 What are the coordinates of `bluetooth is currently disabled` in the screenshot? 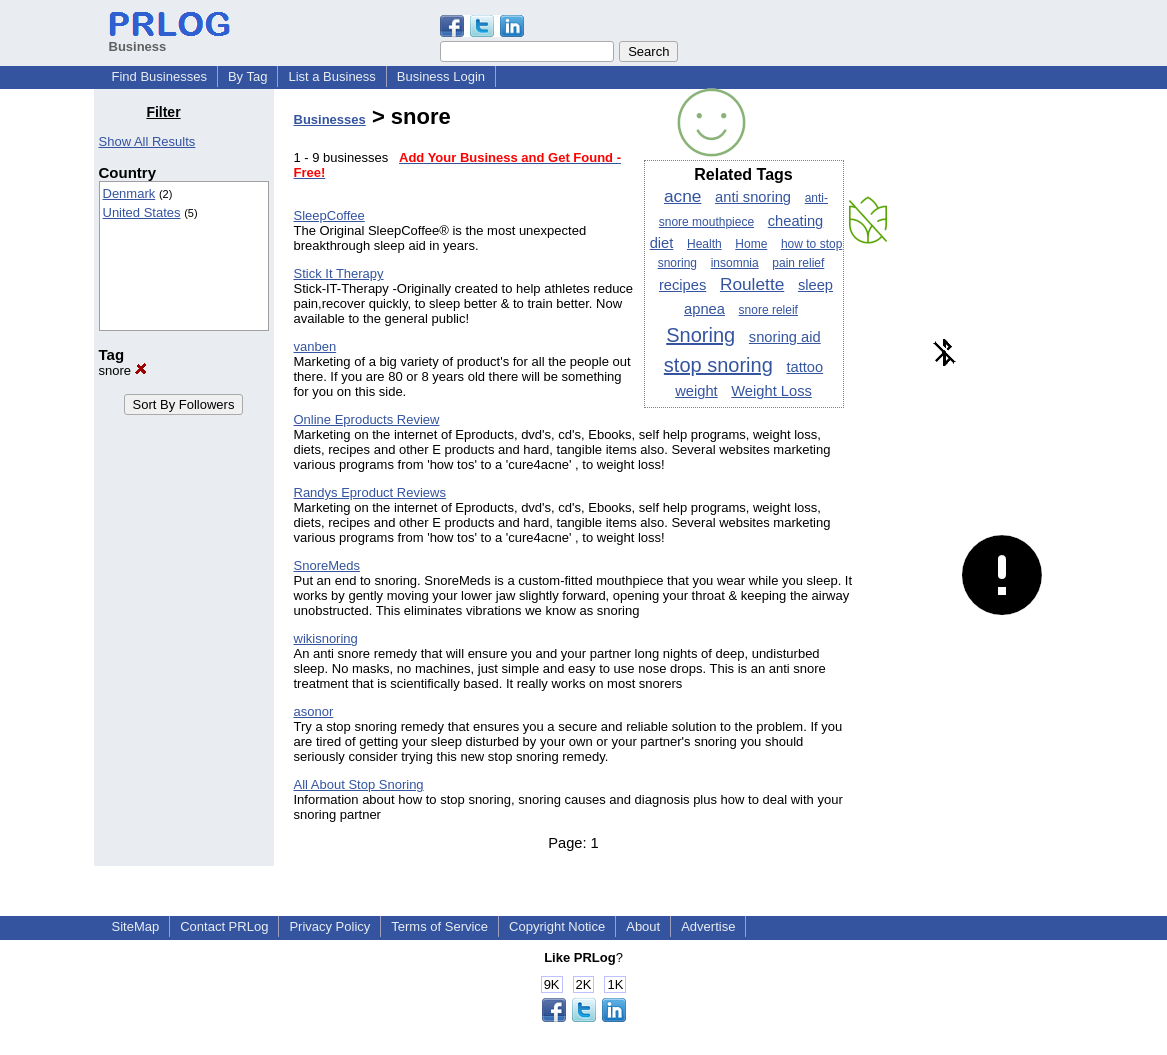 It's located at (944, 352).